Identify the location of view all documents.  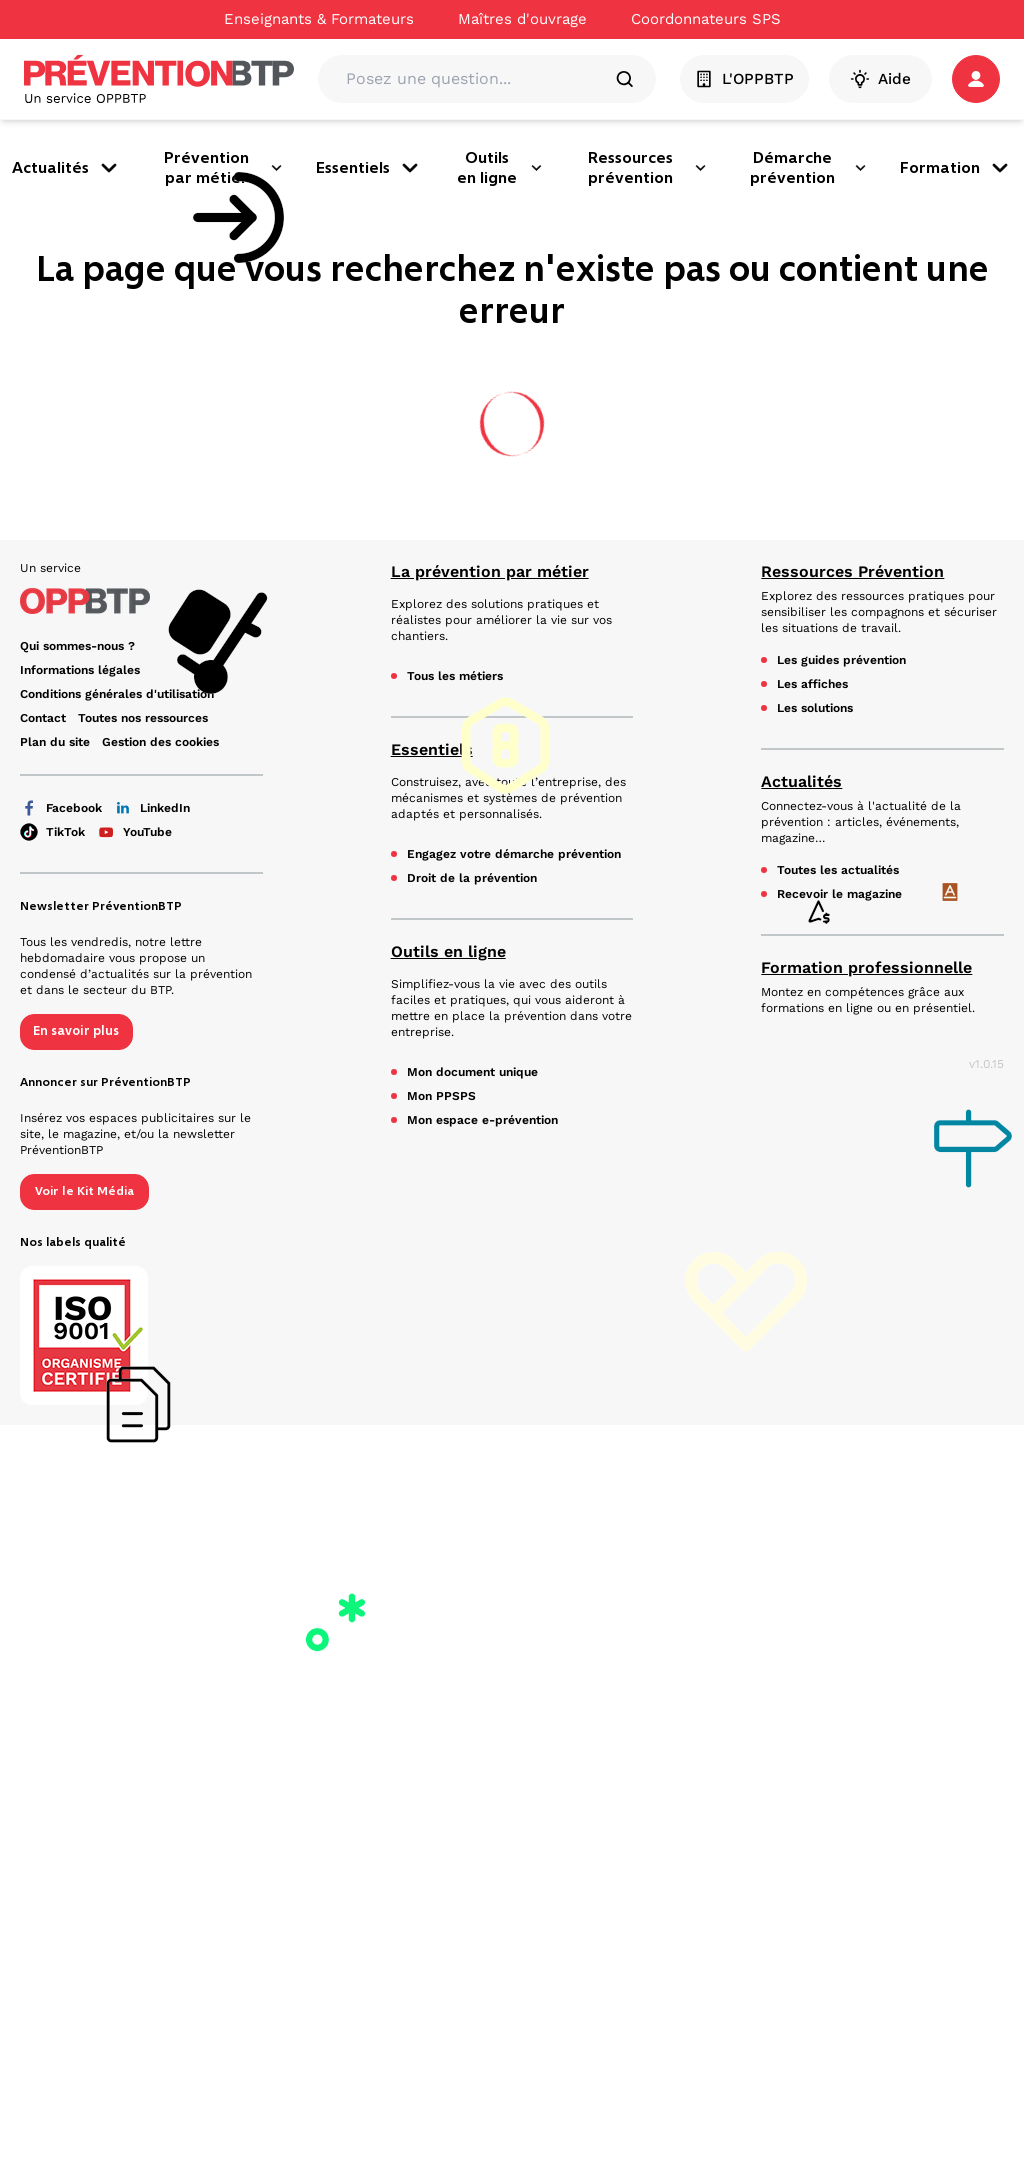
(138, 1404).